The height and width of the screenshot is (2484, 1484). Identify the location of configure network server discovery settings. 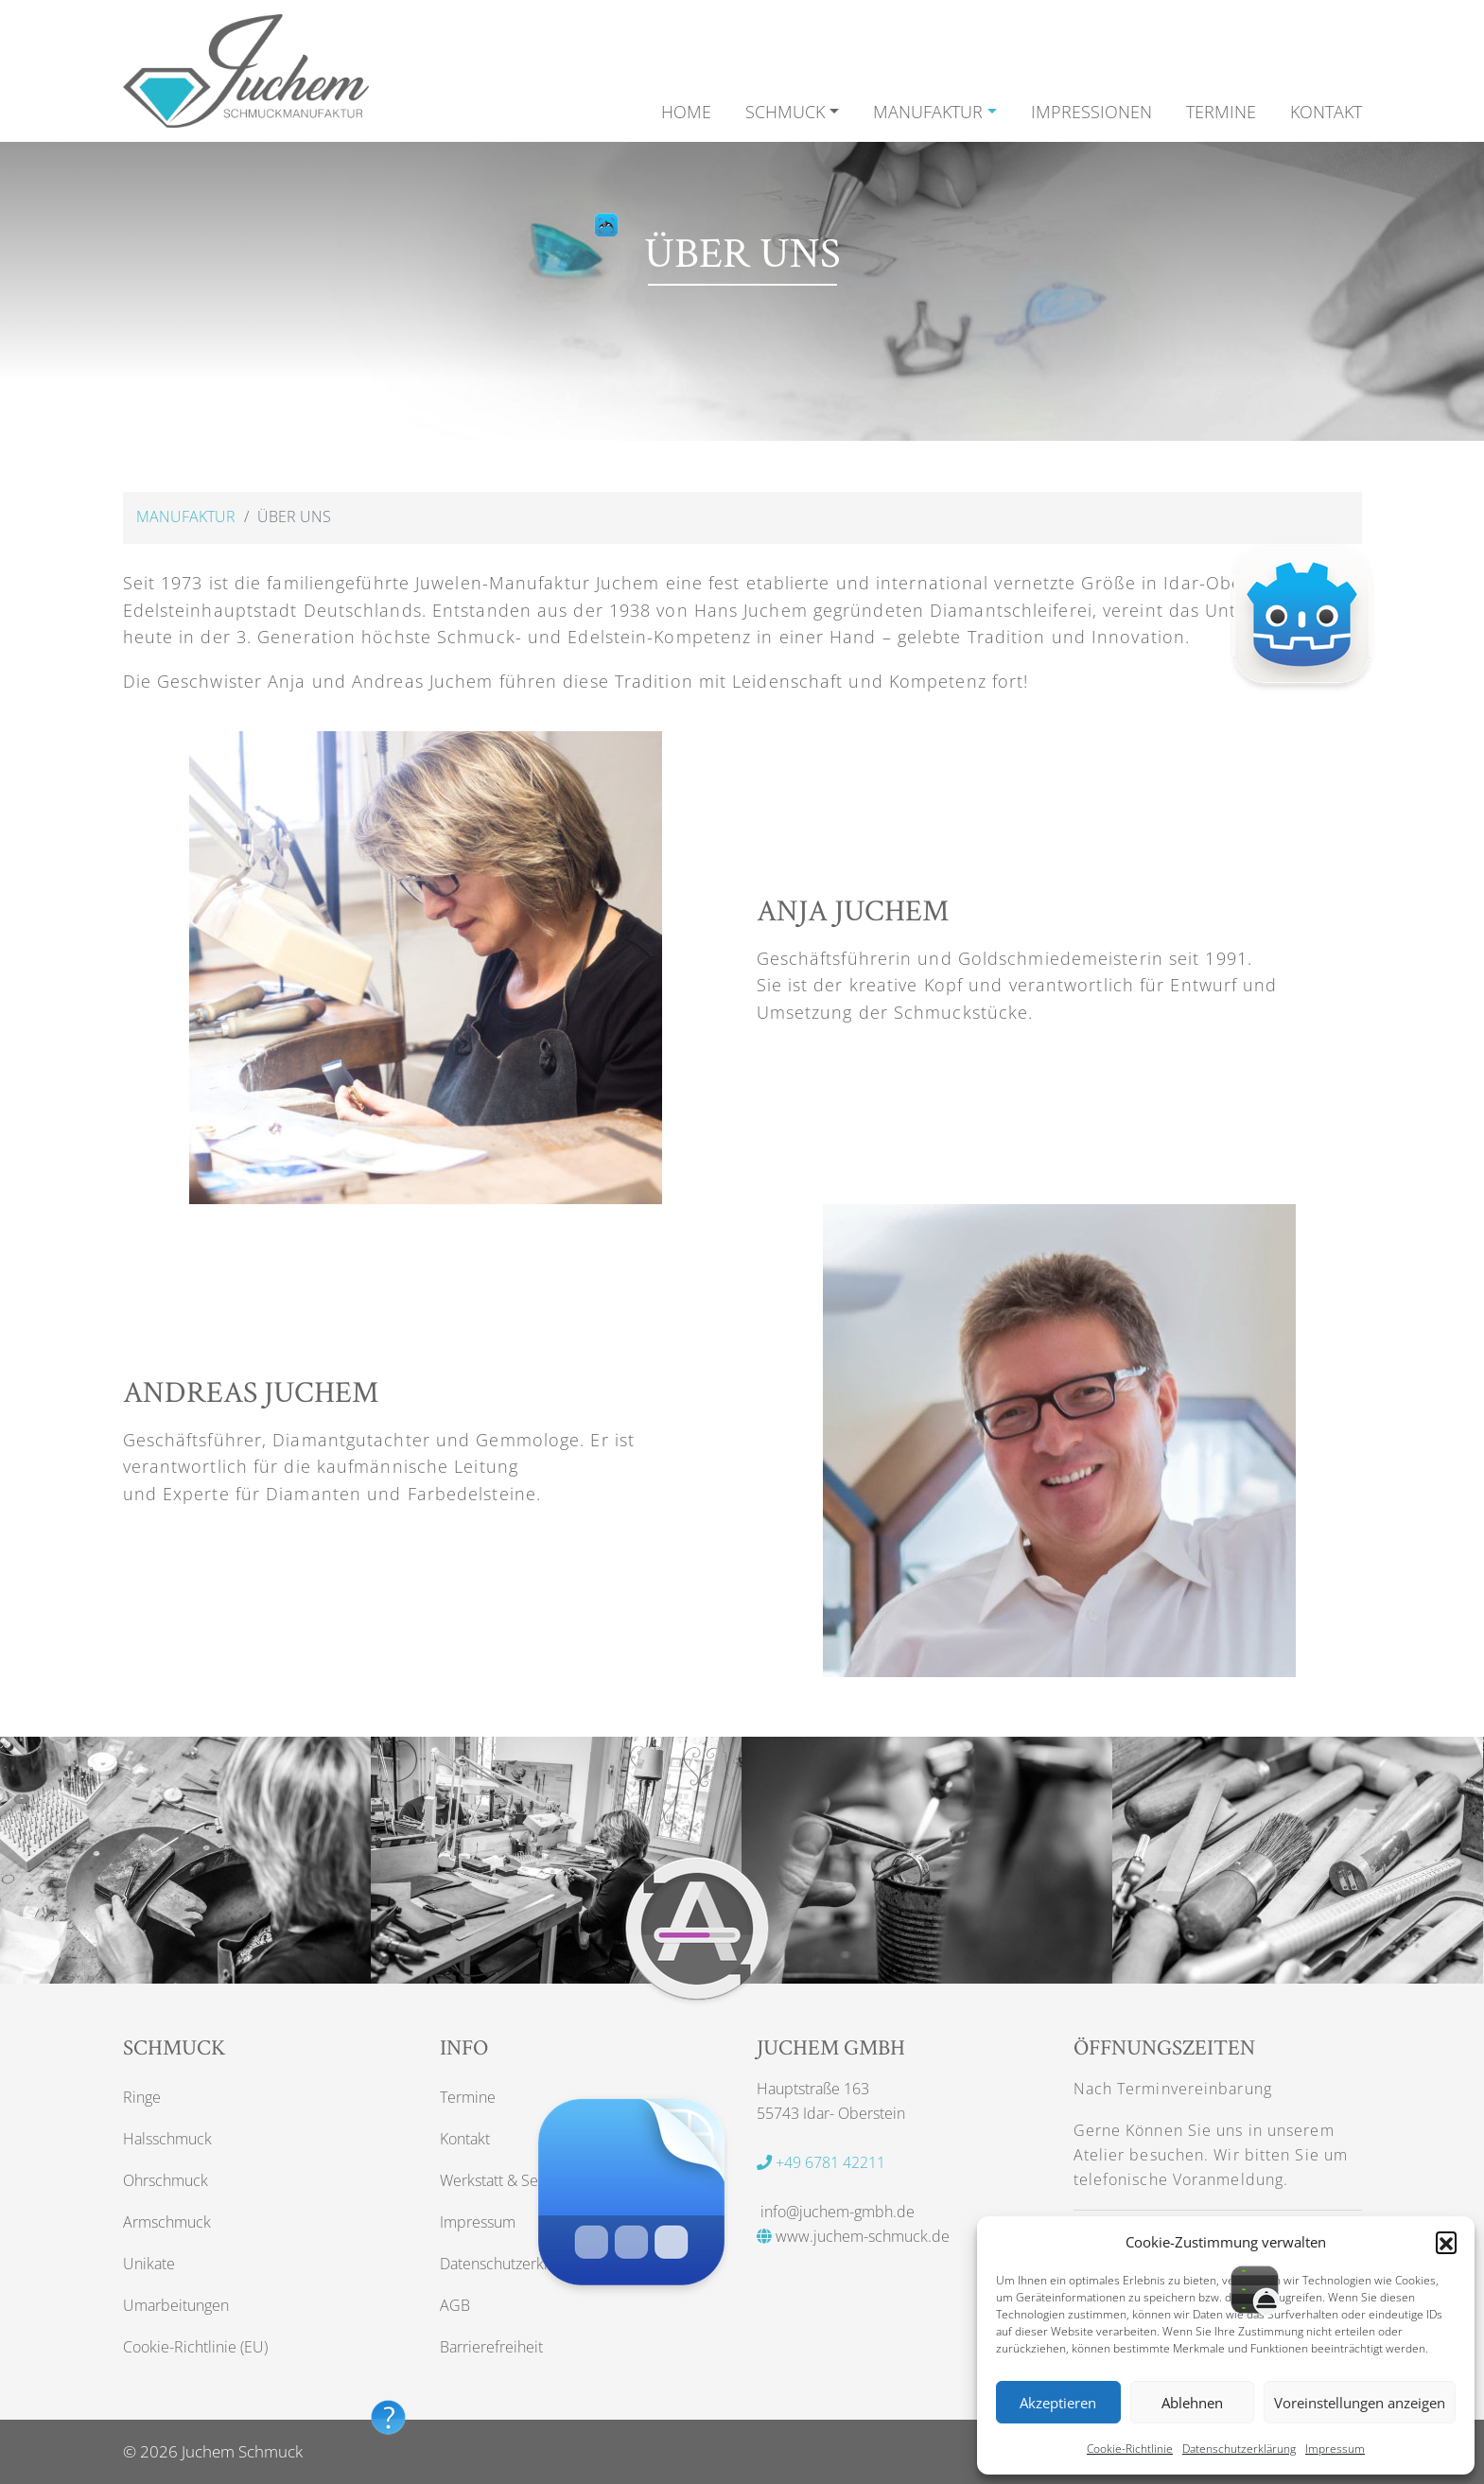
(1254, 2289).